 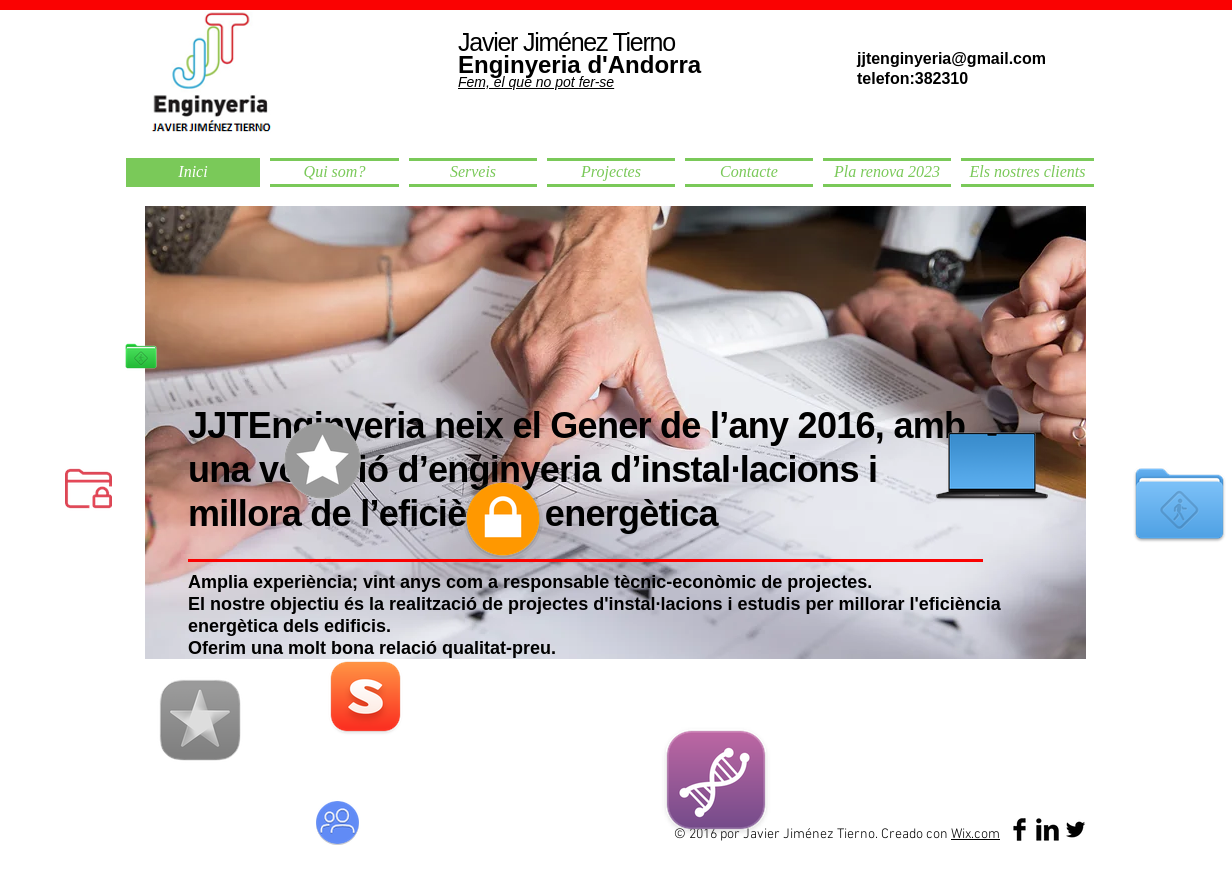 I want to click on switch to a different user account, so click(x=337, y=822).